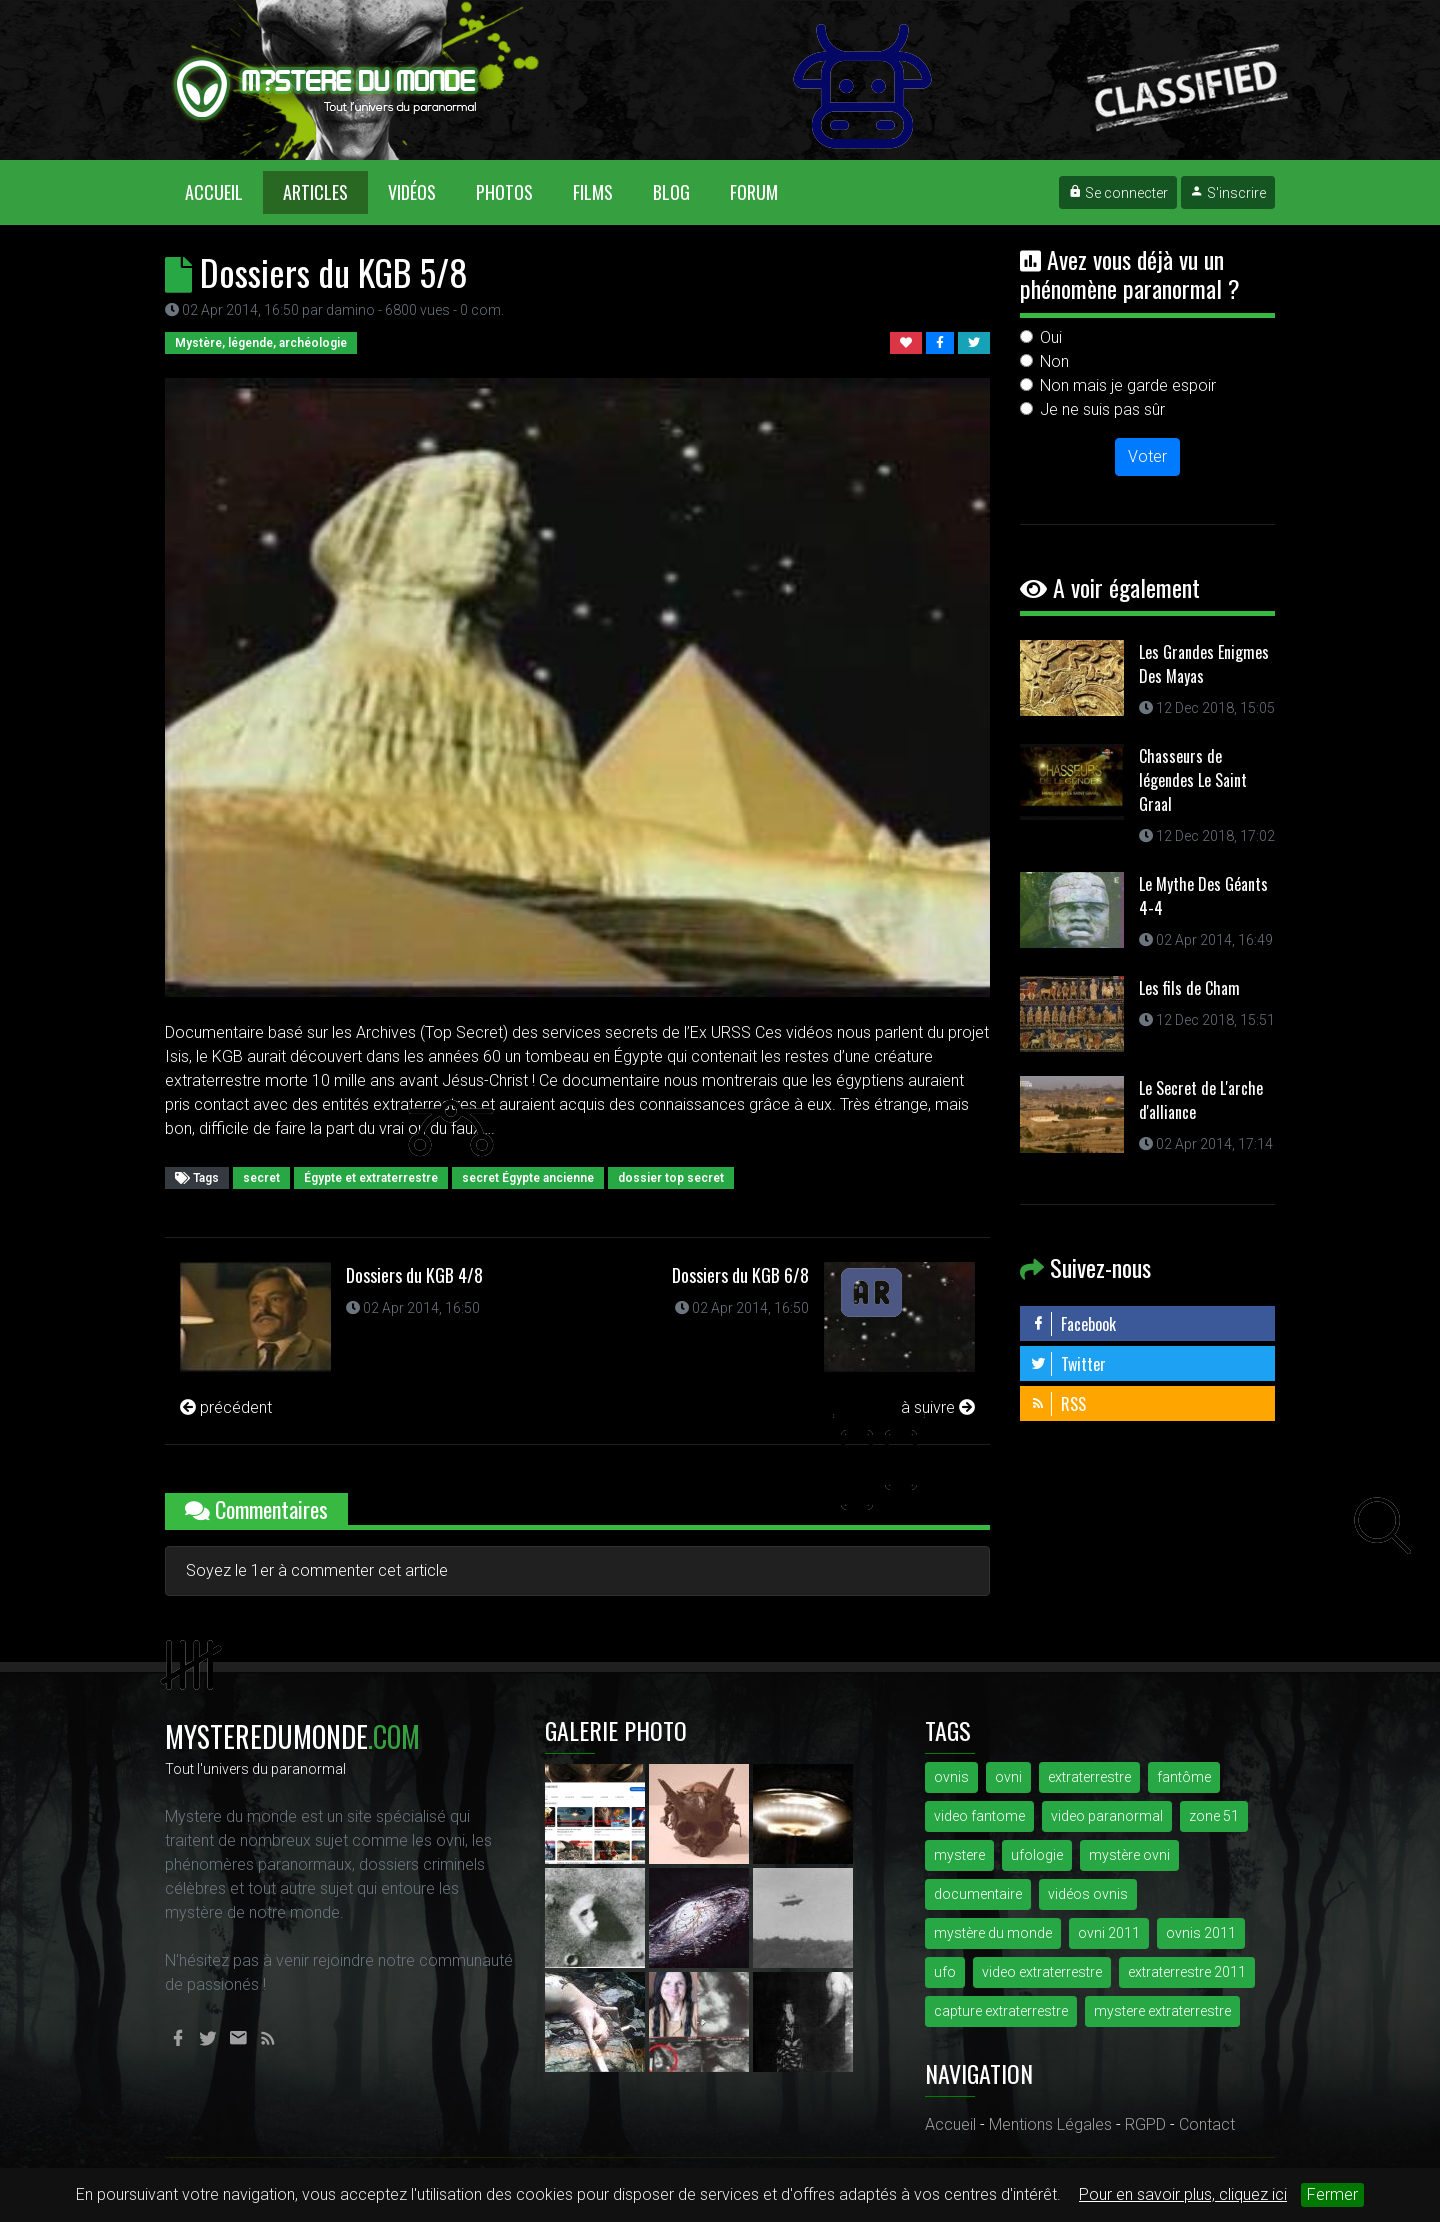 The height and width of the screenshot is (2222, 1440). I want to click on search for content or items, so click(1382, 1525).